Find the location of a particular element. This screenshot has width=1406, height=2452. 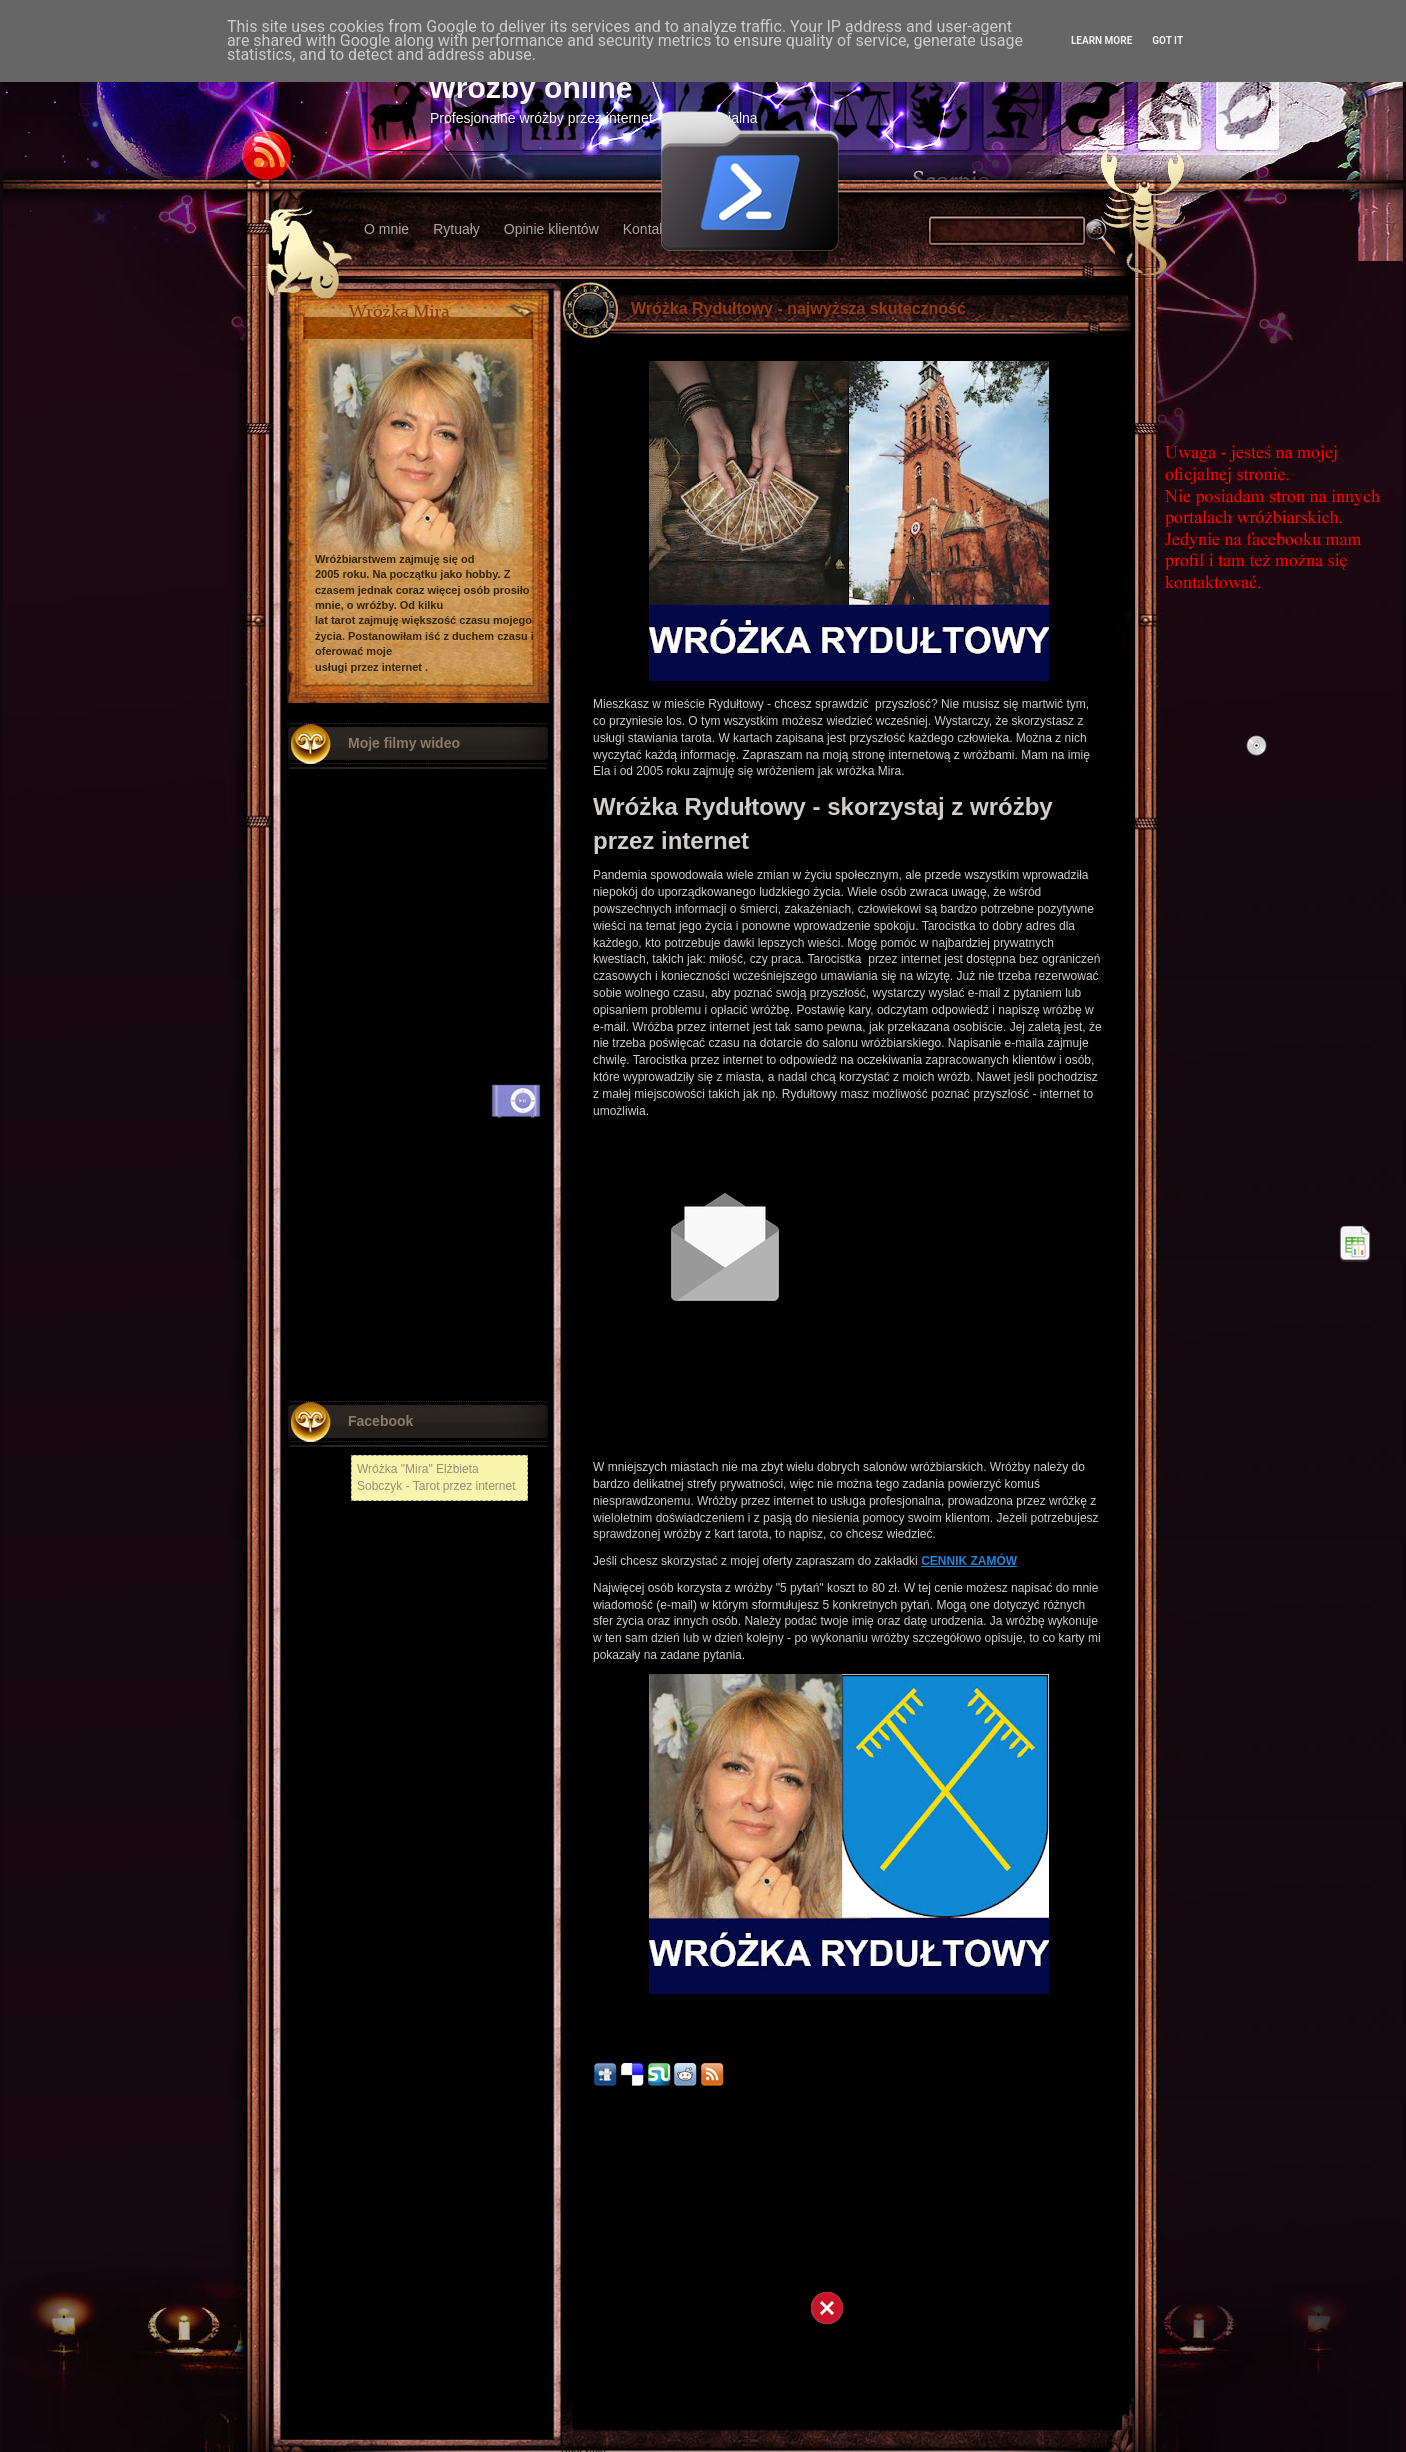

open folder containing PowerShell scripts is located at coordinates (749, 186).